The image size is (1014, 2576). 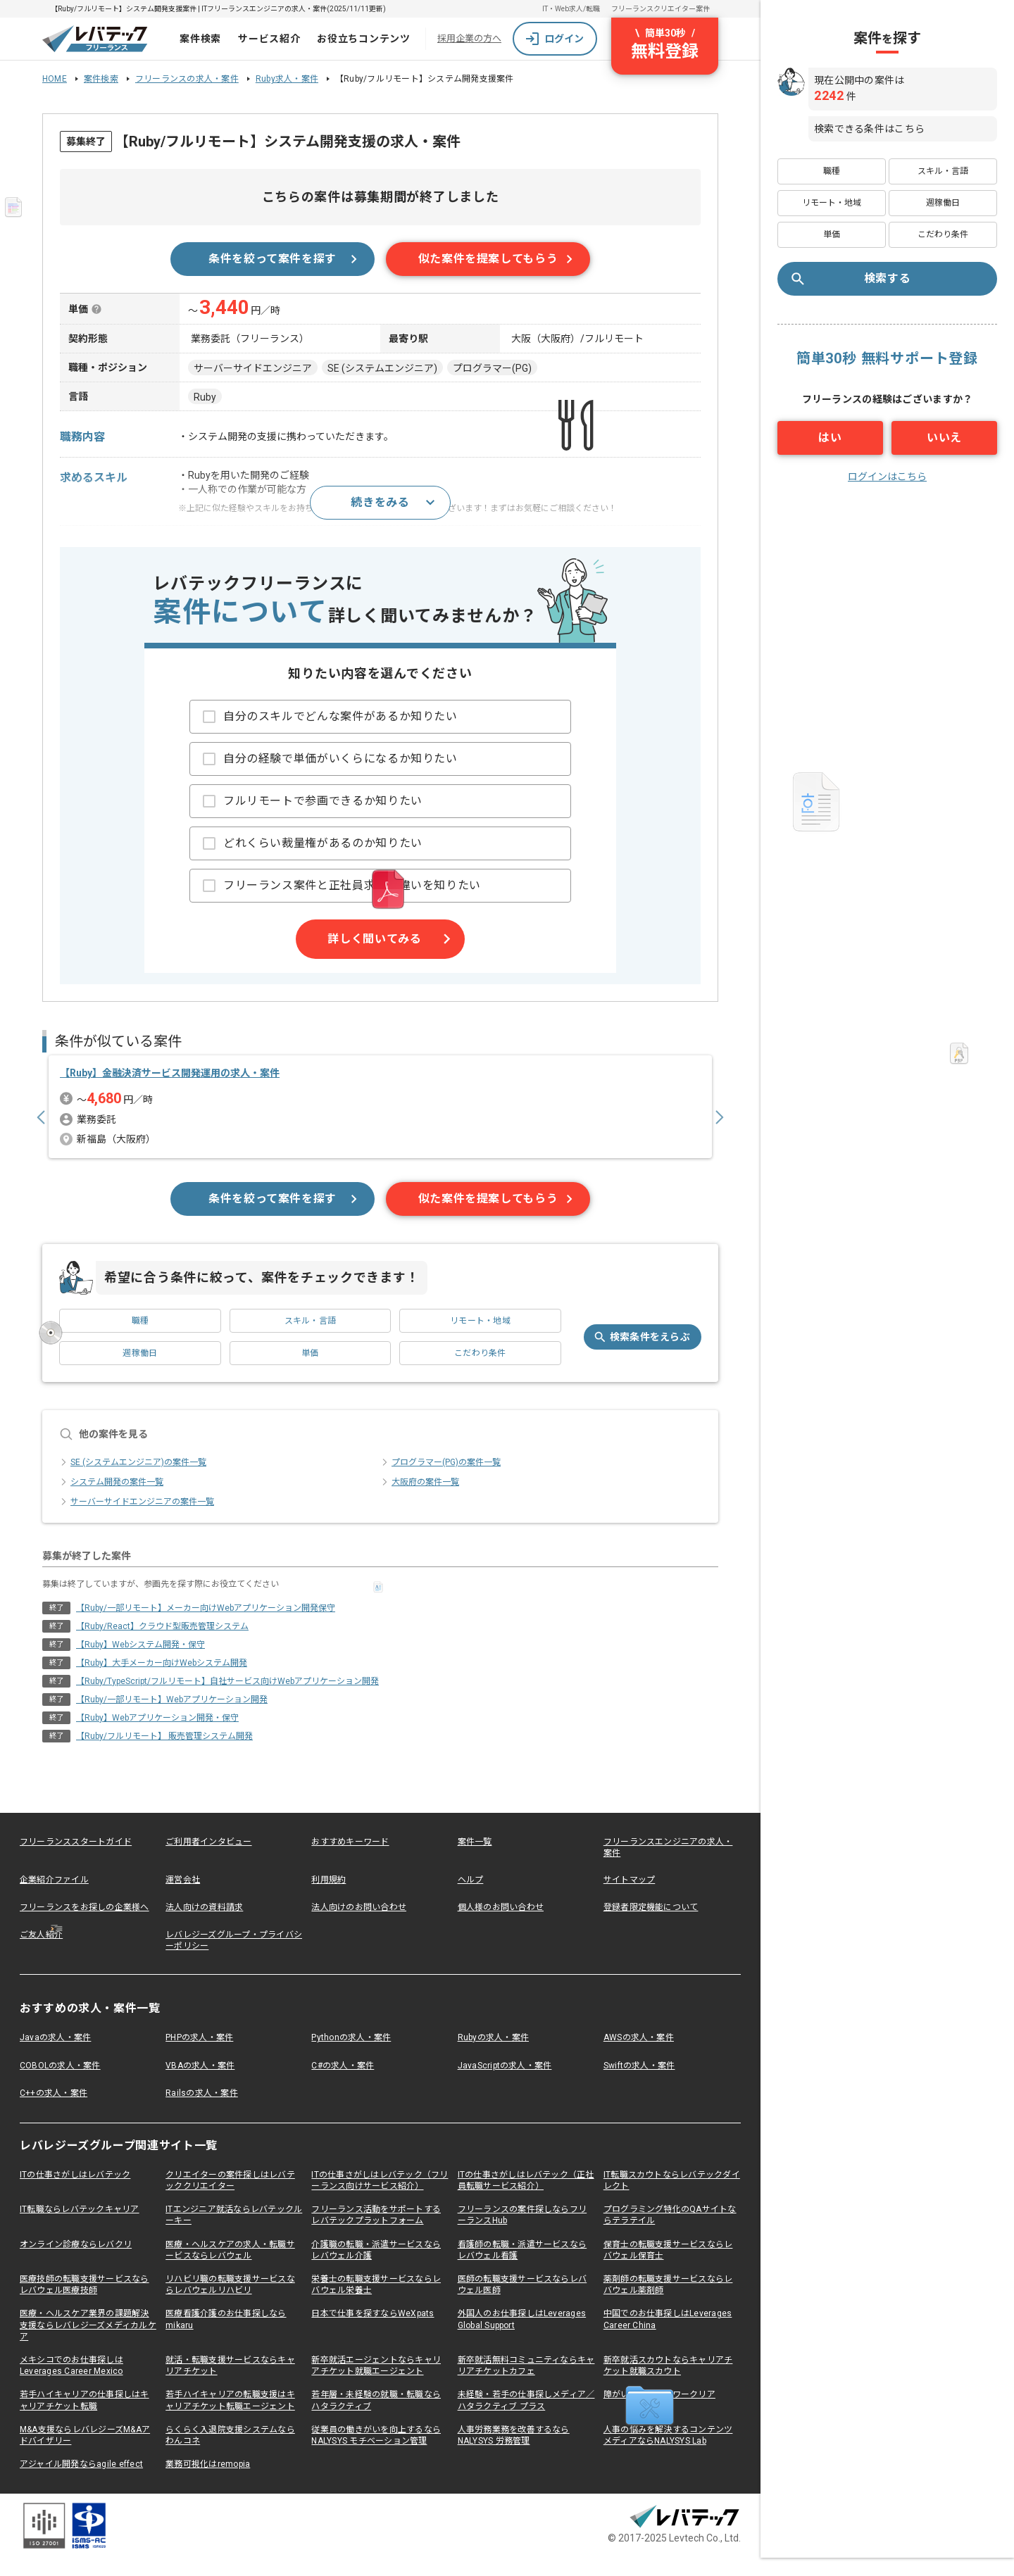 What do you see at coordinates (13, 207) in the screenshot?
I see `access development tools and applications` at bounding box center [13, 207].